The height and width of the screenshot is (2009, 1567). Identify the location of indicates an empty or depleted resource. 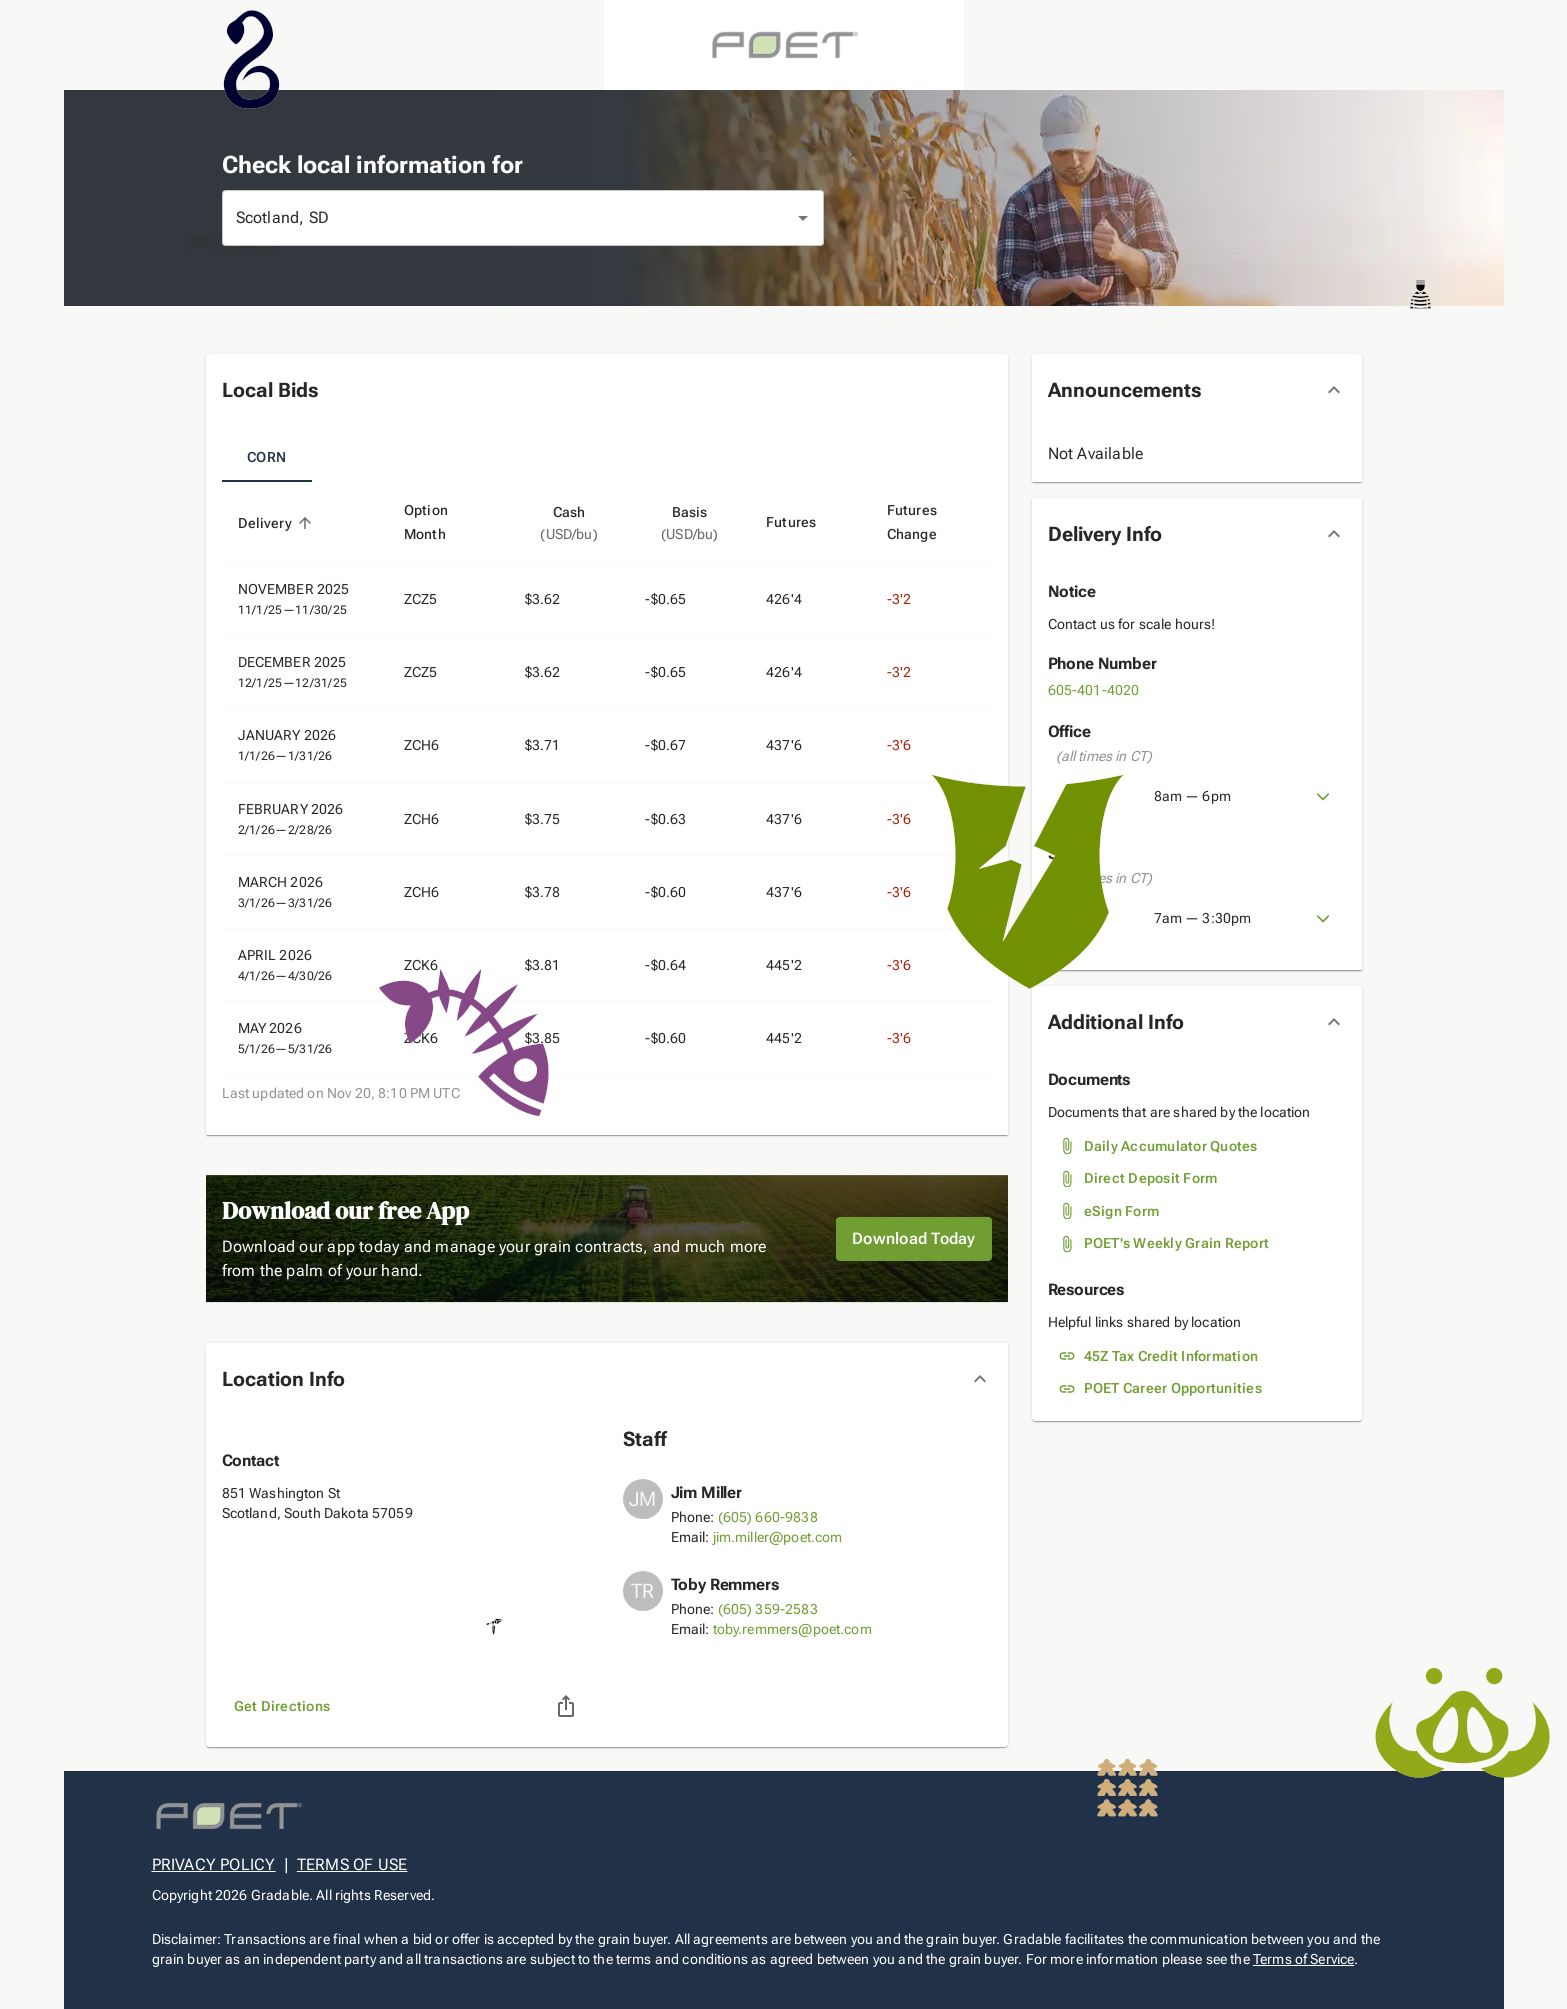
(464, 1042).